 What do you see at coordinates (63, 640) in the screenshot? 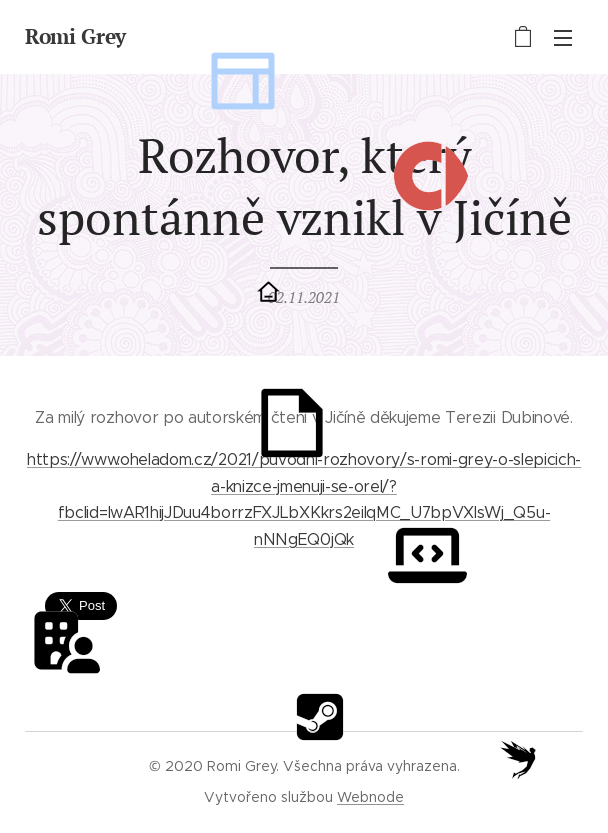
I see `view company or workplace profile` at bounding box center [63, 640].